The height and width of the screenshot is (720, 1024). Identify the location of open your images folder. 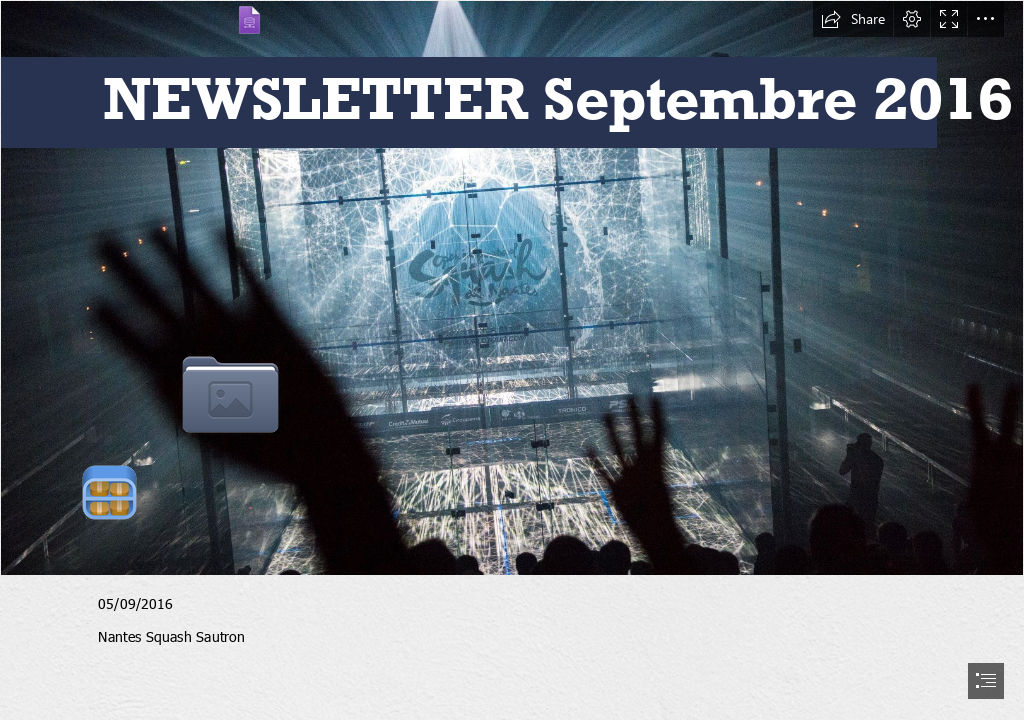
(230, 394).